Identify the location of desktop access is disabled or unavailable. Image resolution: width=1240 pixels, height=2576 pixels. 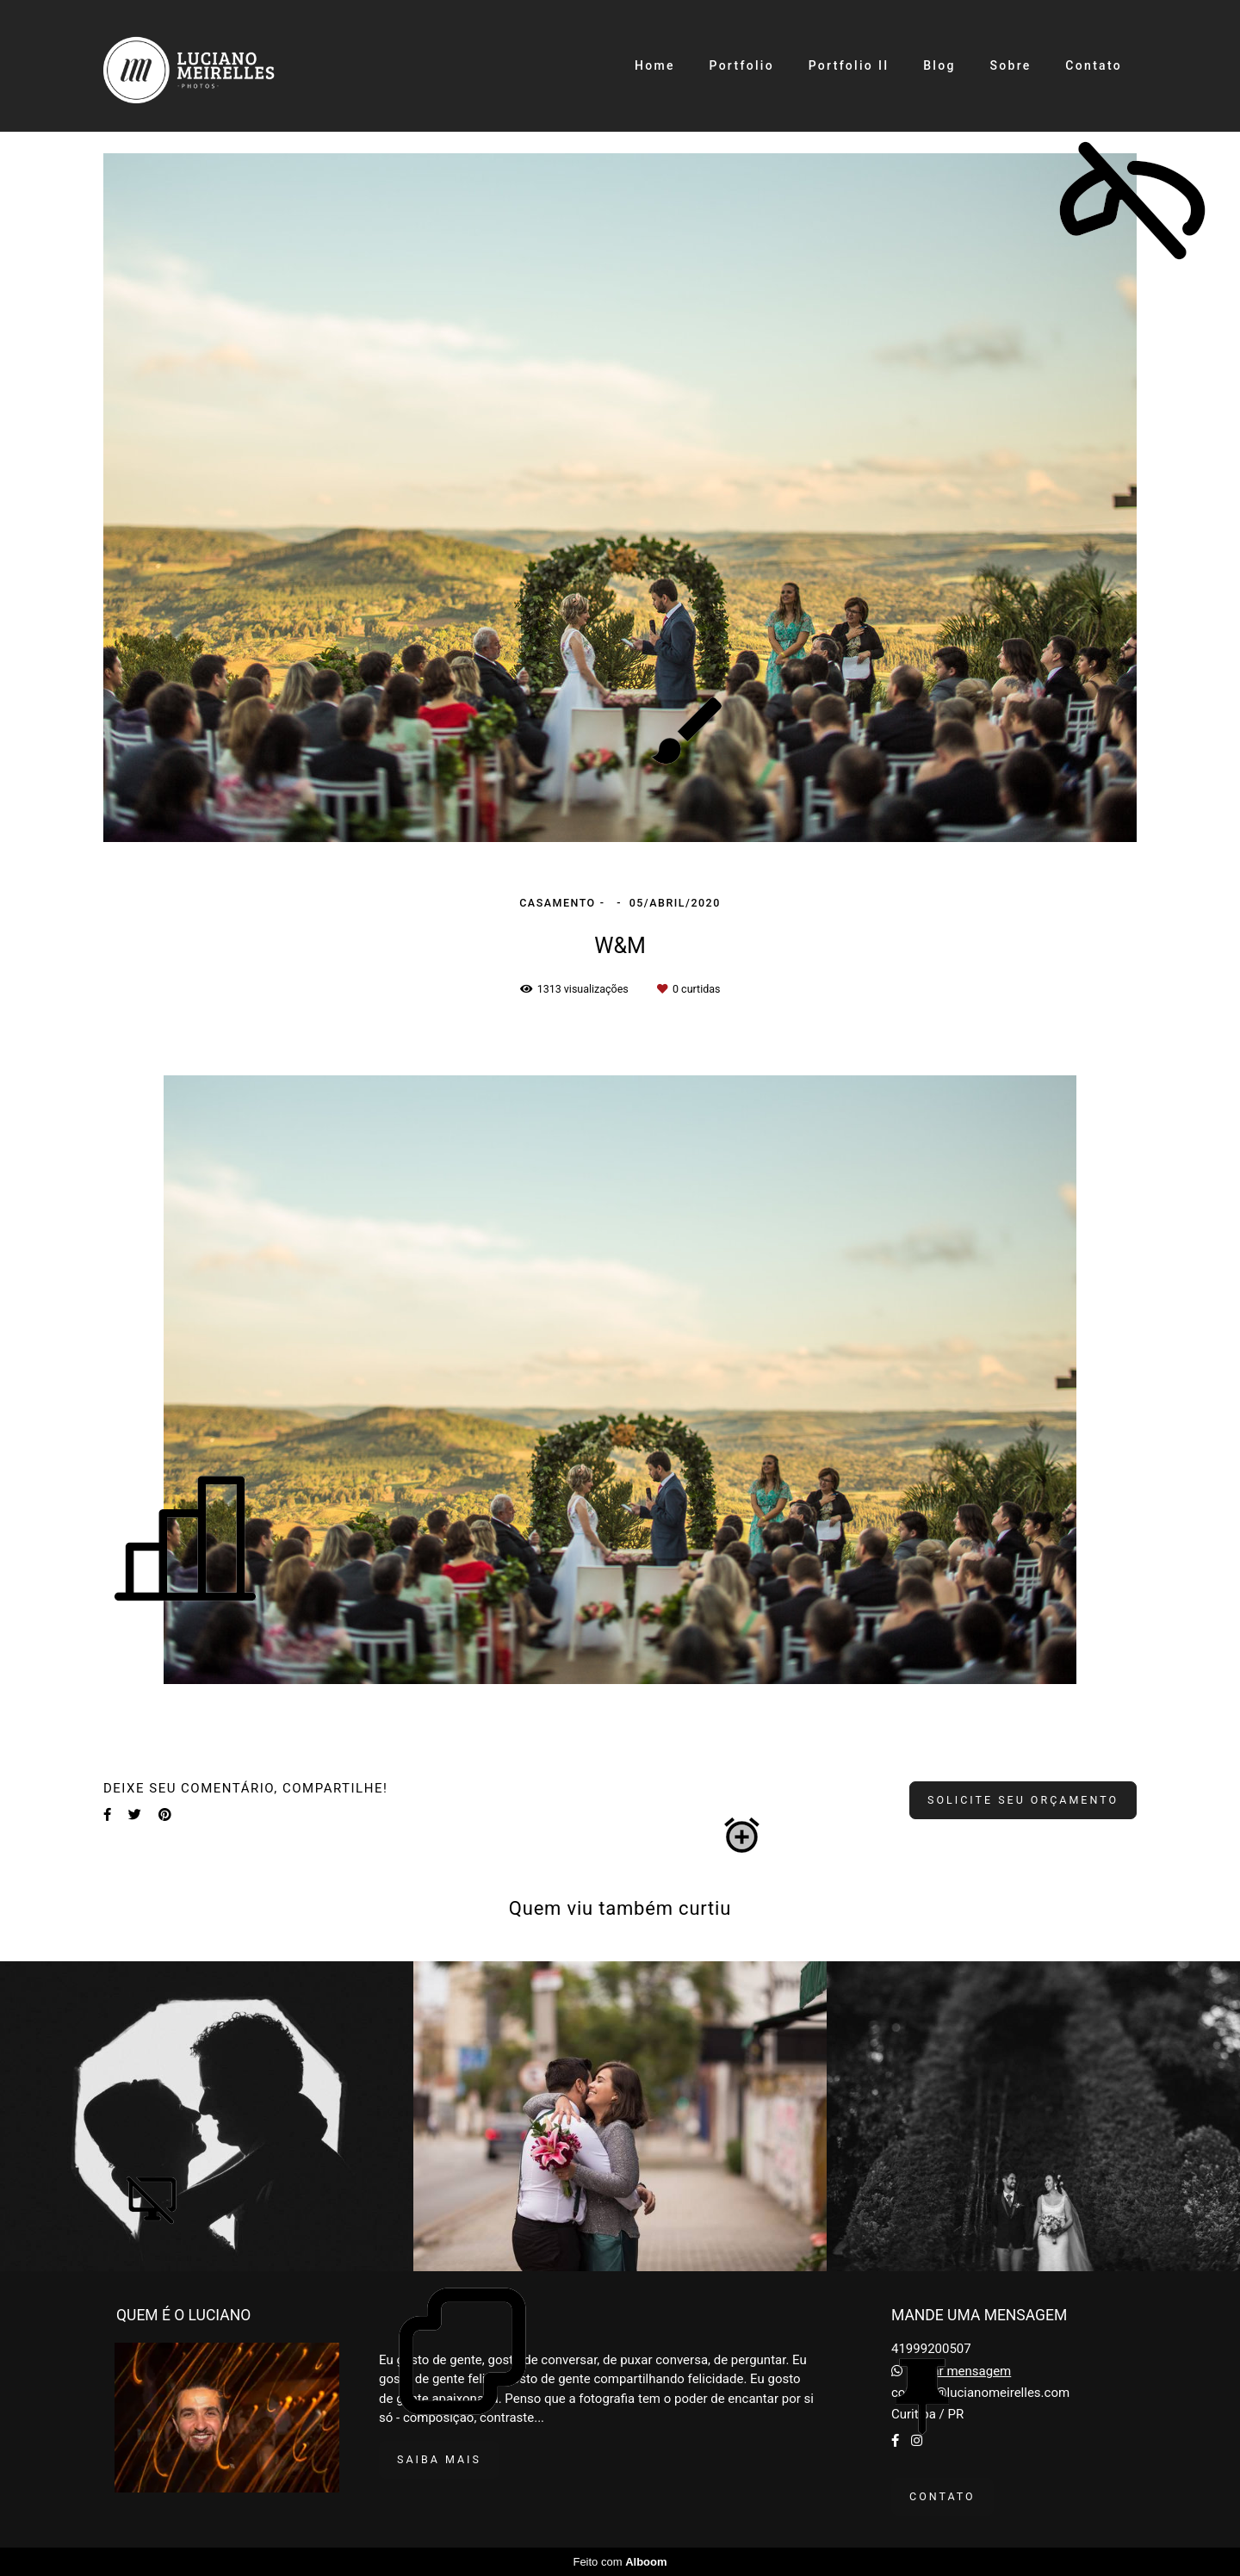
(152, 2199).